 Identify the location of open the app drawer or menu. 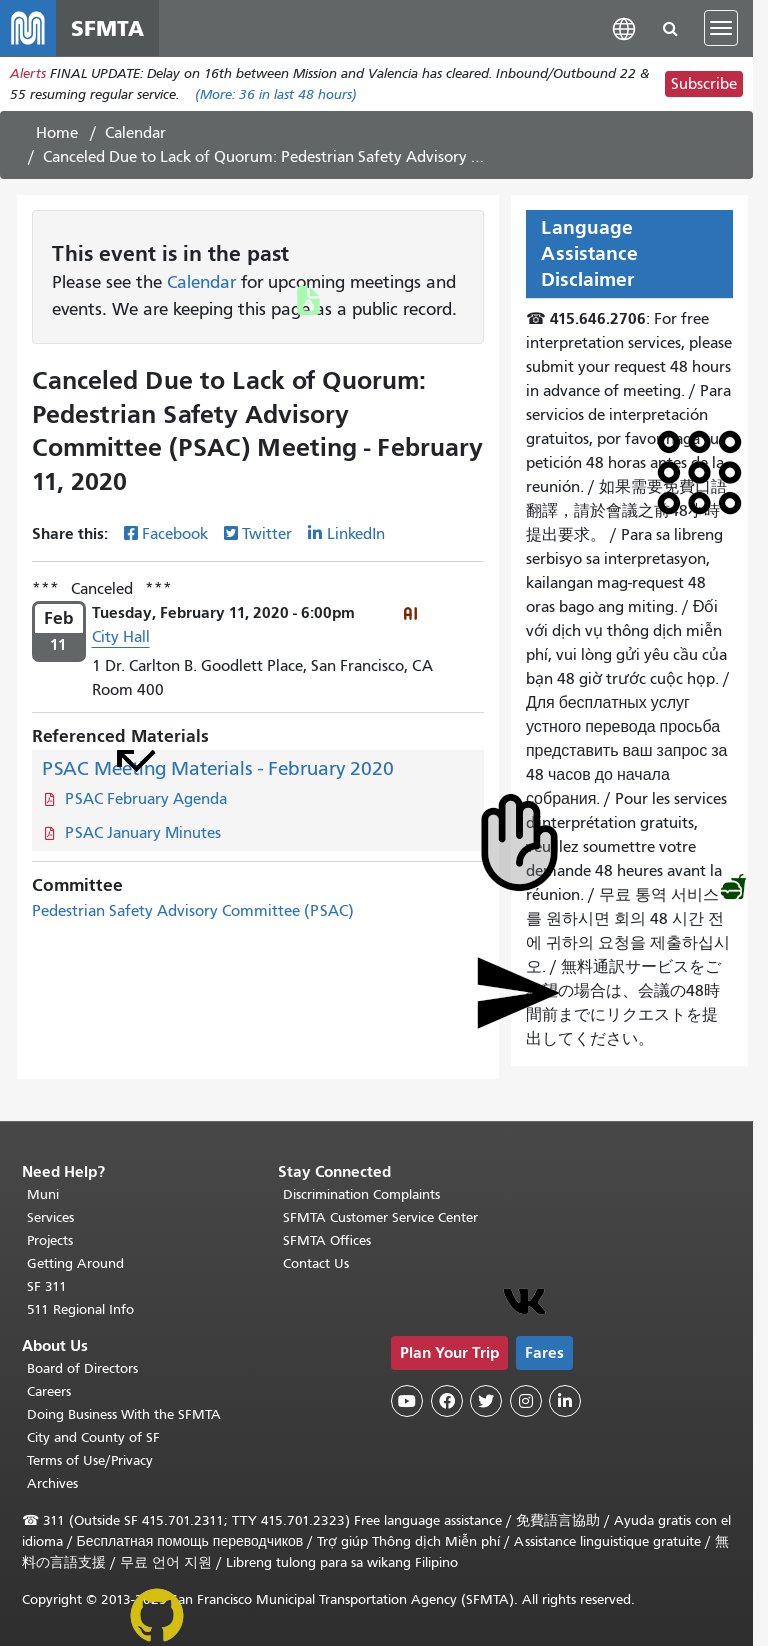
(699, 472).